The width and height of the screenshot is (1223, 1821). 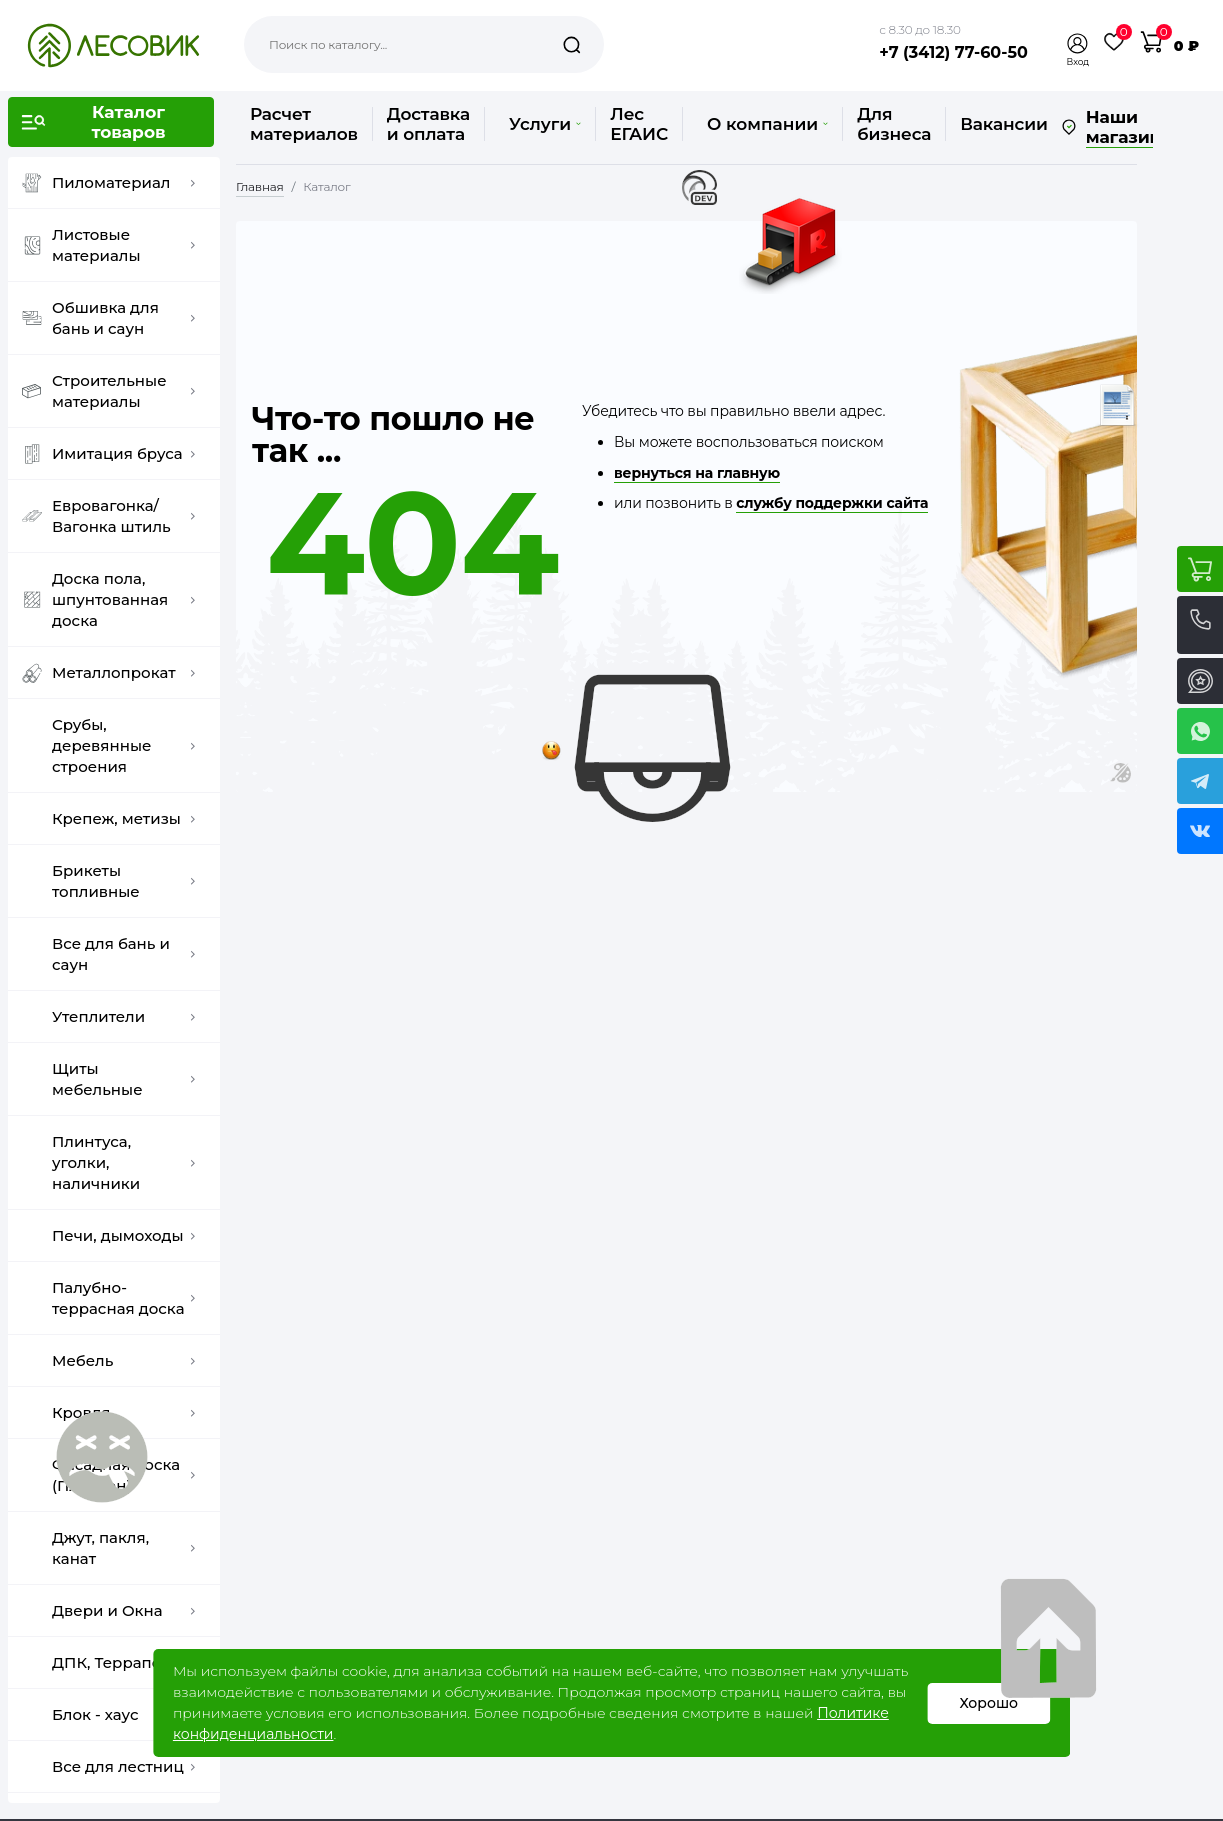 I want to click on indicates a playful or teasing tone in messaging, so click(x=551, y=750).